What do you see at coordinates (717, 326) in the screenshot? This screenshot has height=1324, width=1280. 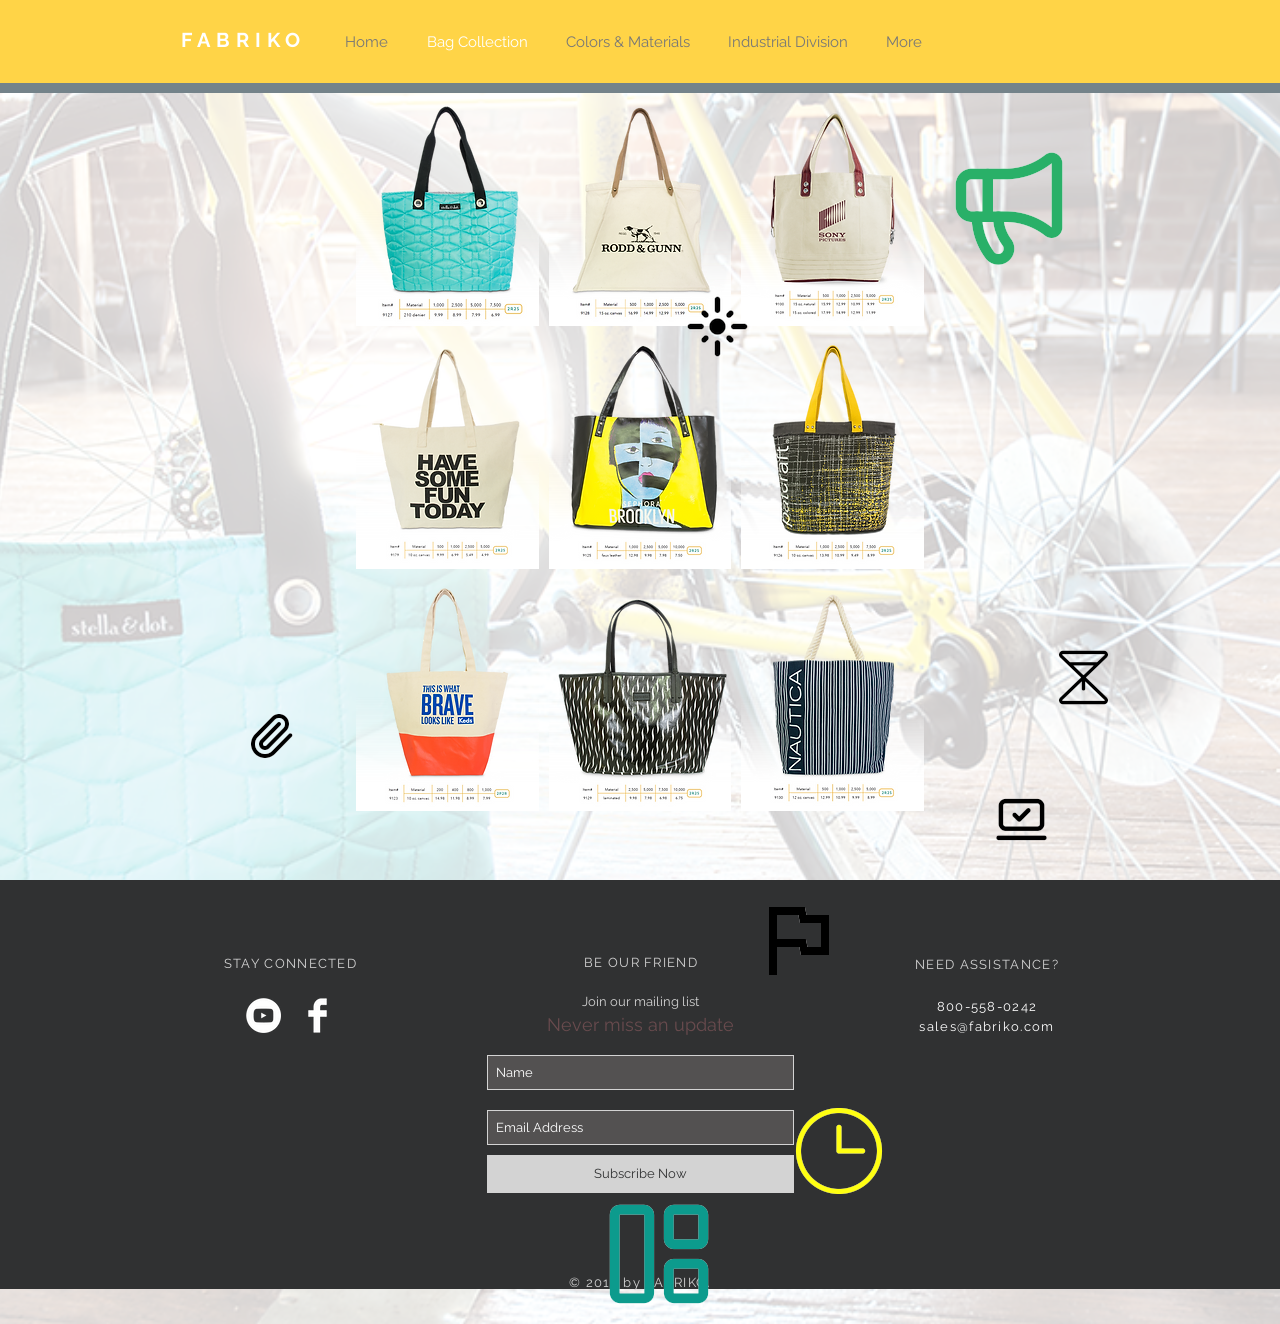 I see `adjust screen brightness` at bounding box center [717, 326].